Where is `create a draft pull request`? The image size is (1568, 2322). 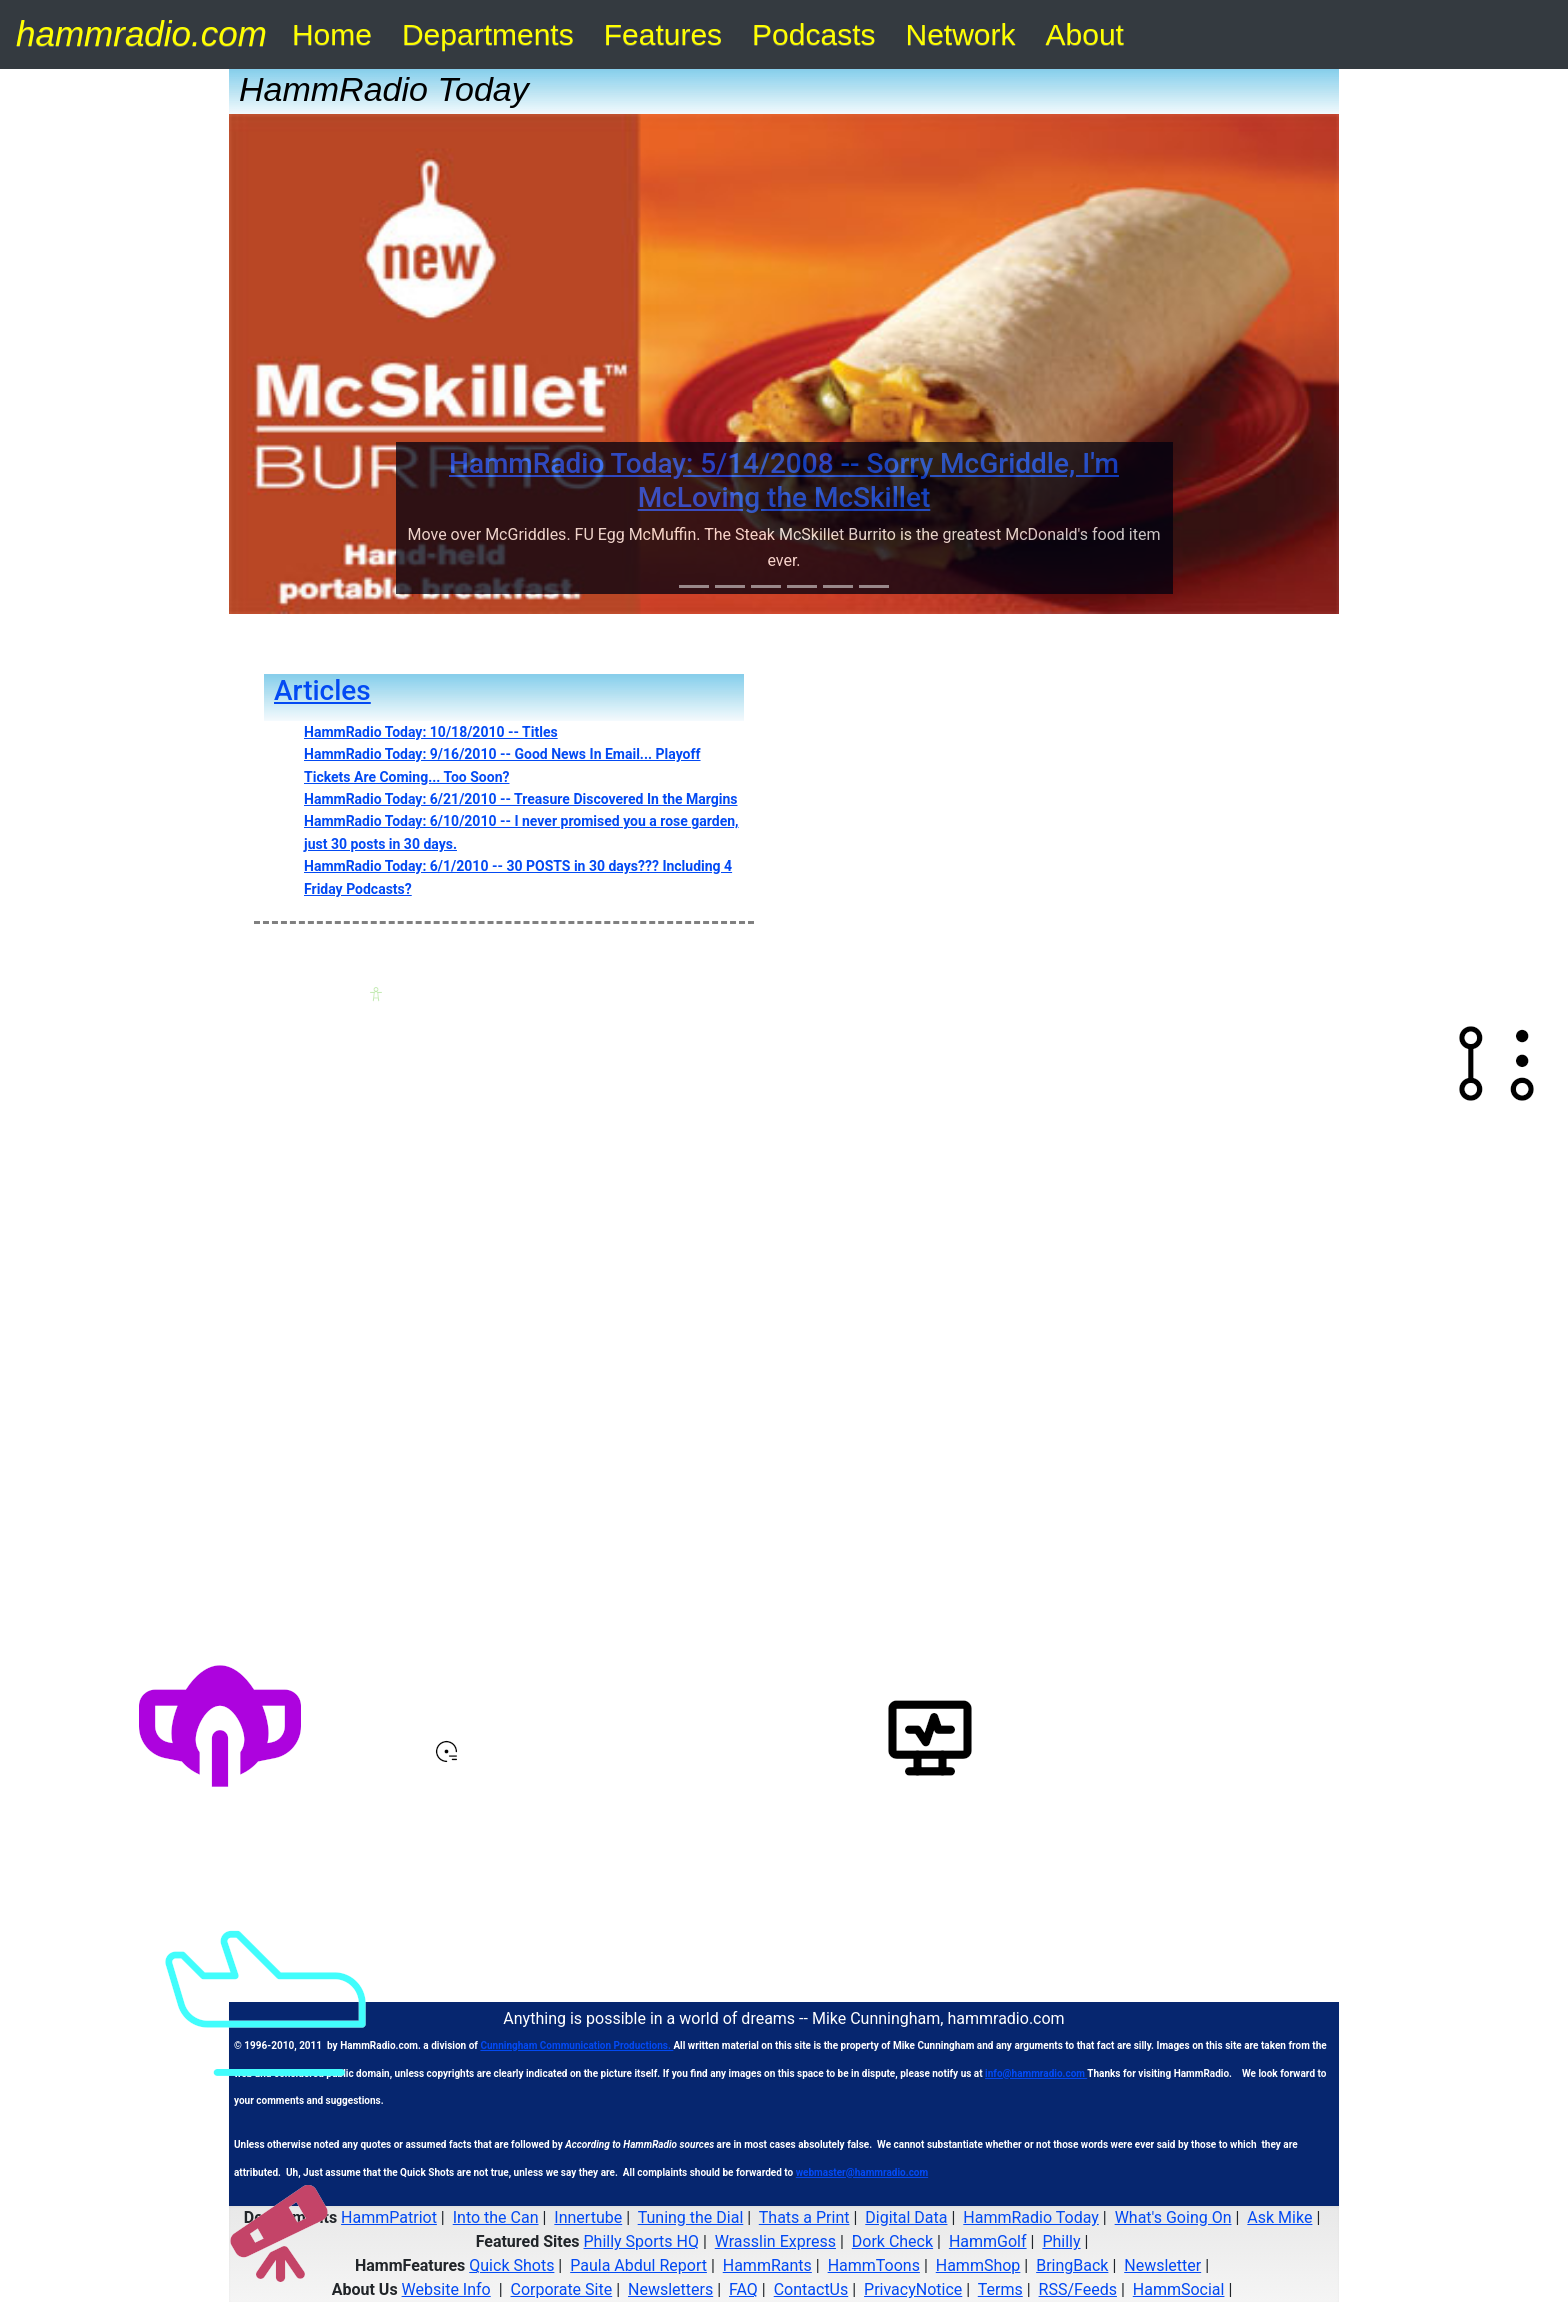
create a draft pull request is located at coordinates (1496, 1063).